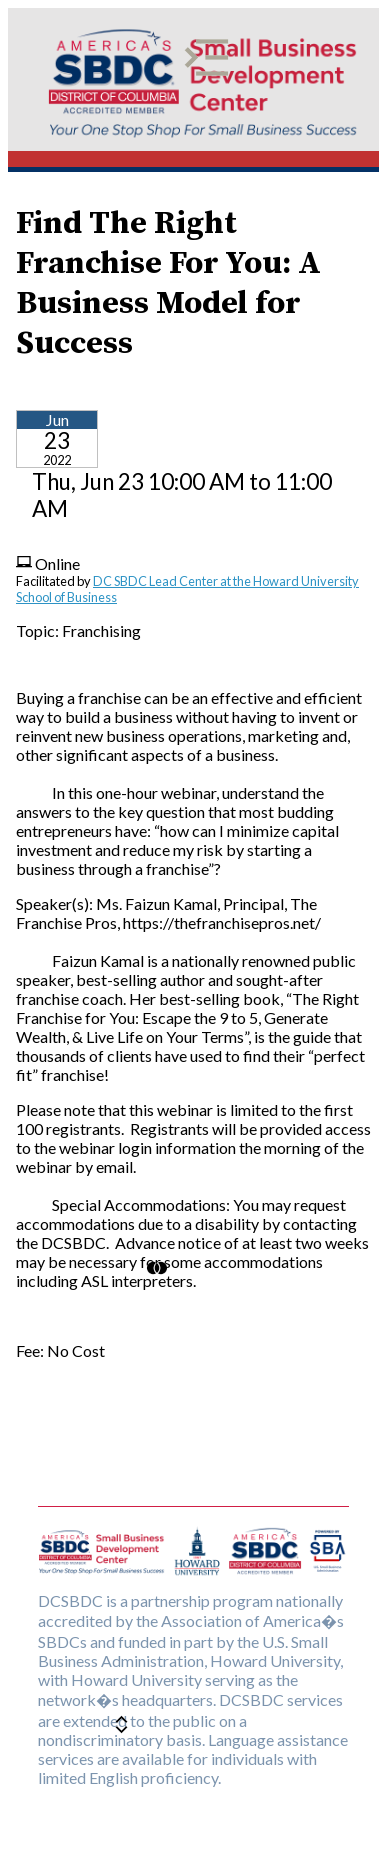 The image size is (387, 1876). I want to click on collapse the side menu or navigation panel, so click(207, 57).